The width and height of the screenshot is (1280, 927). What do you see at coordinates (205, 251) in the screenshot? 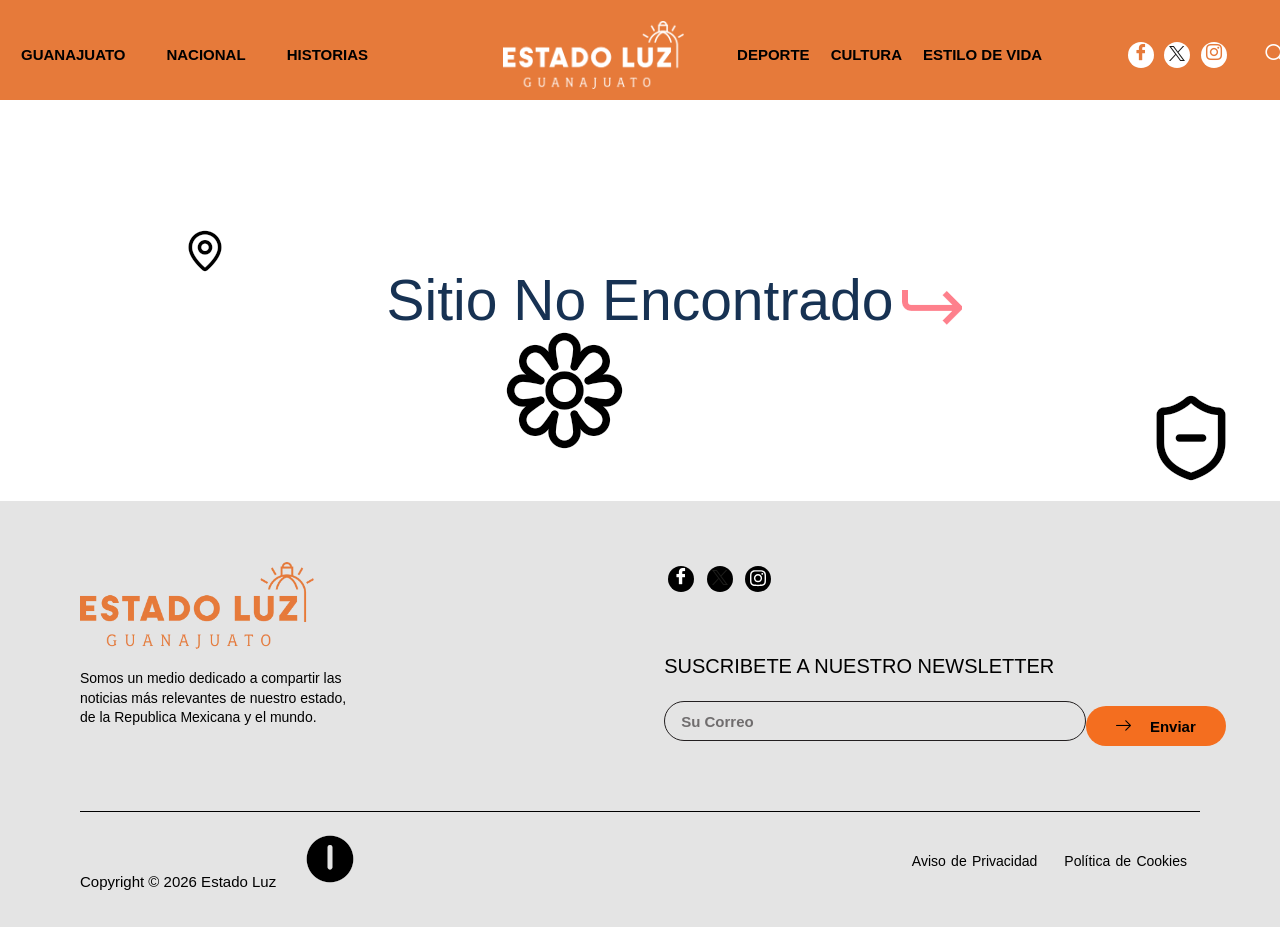
I see `view or set a location on the map` at bounding box center [205, 251].